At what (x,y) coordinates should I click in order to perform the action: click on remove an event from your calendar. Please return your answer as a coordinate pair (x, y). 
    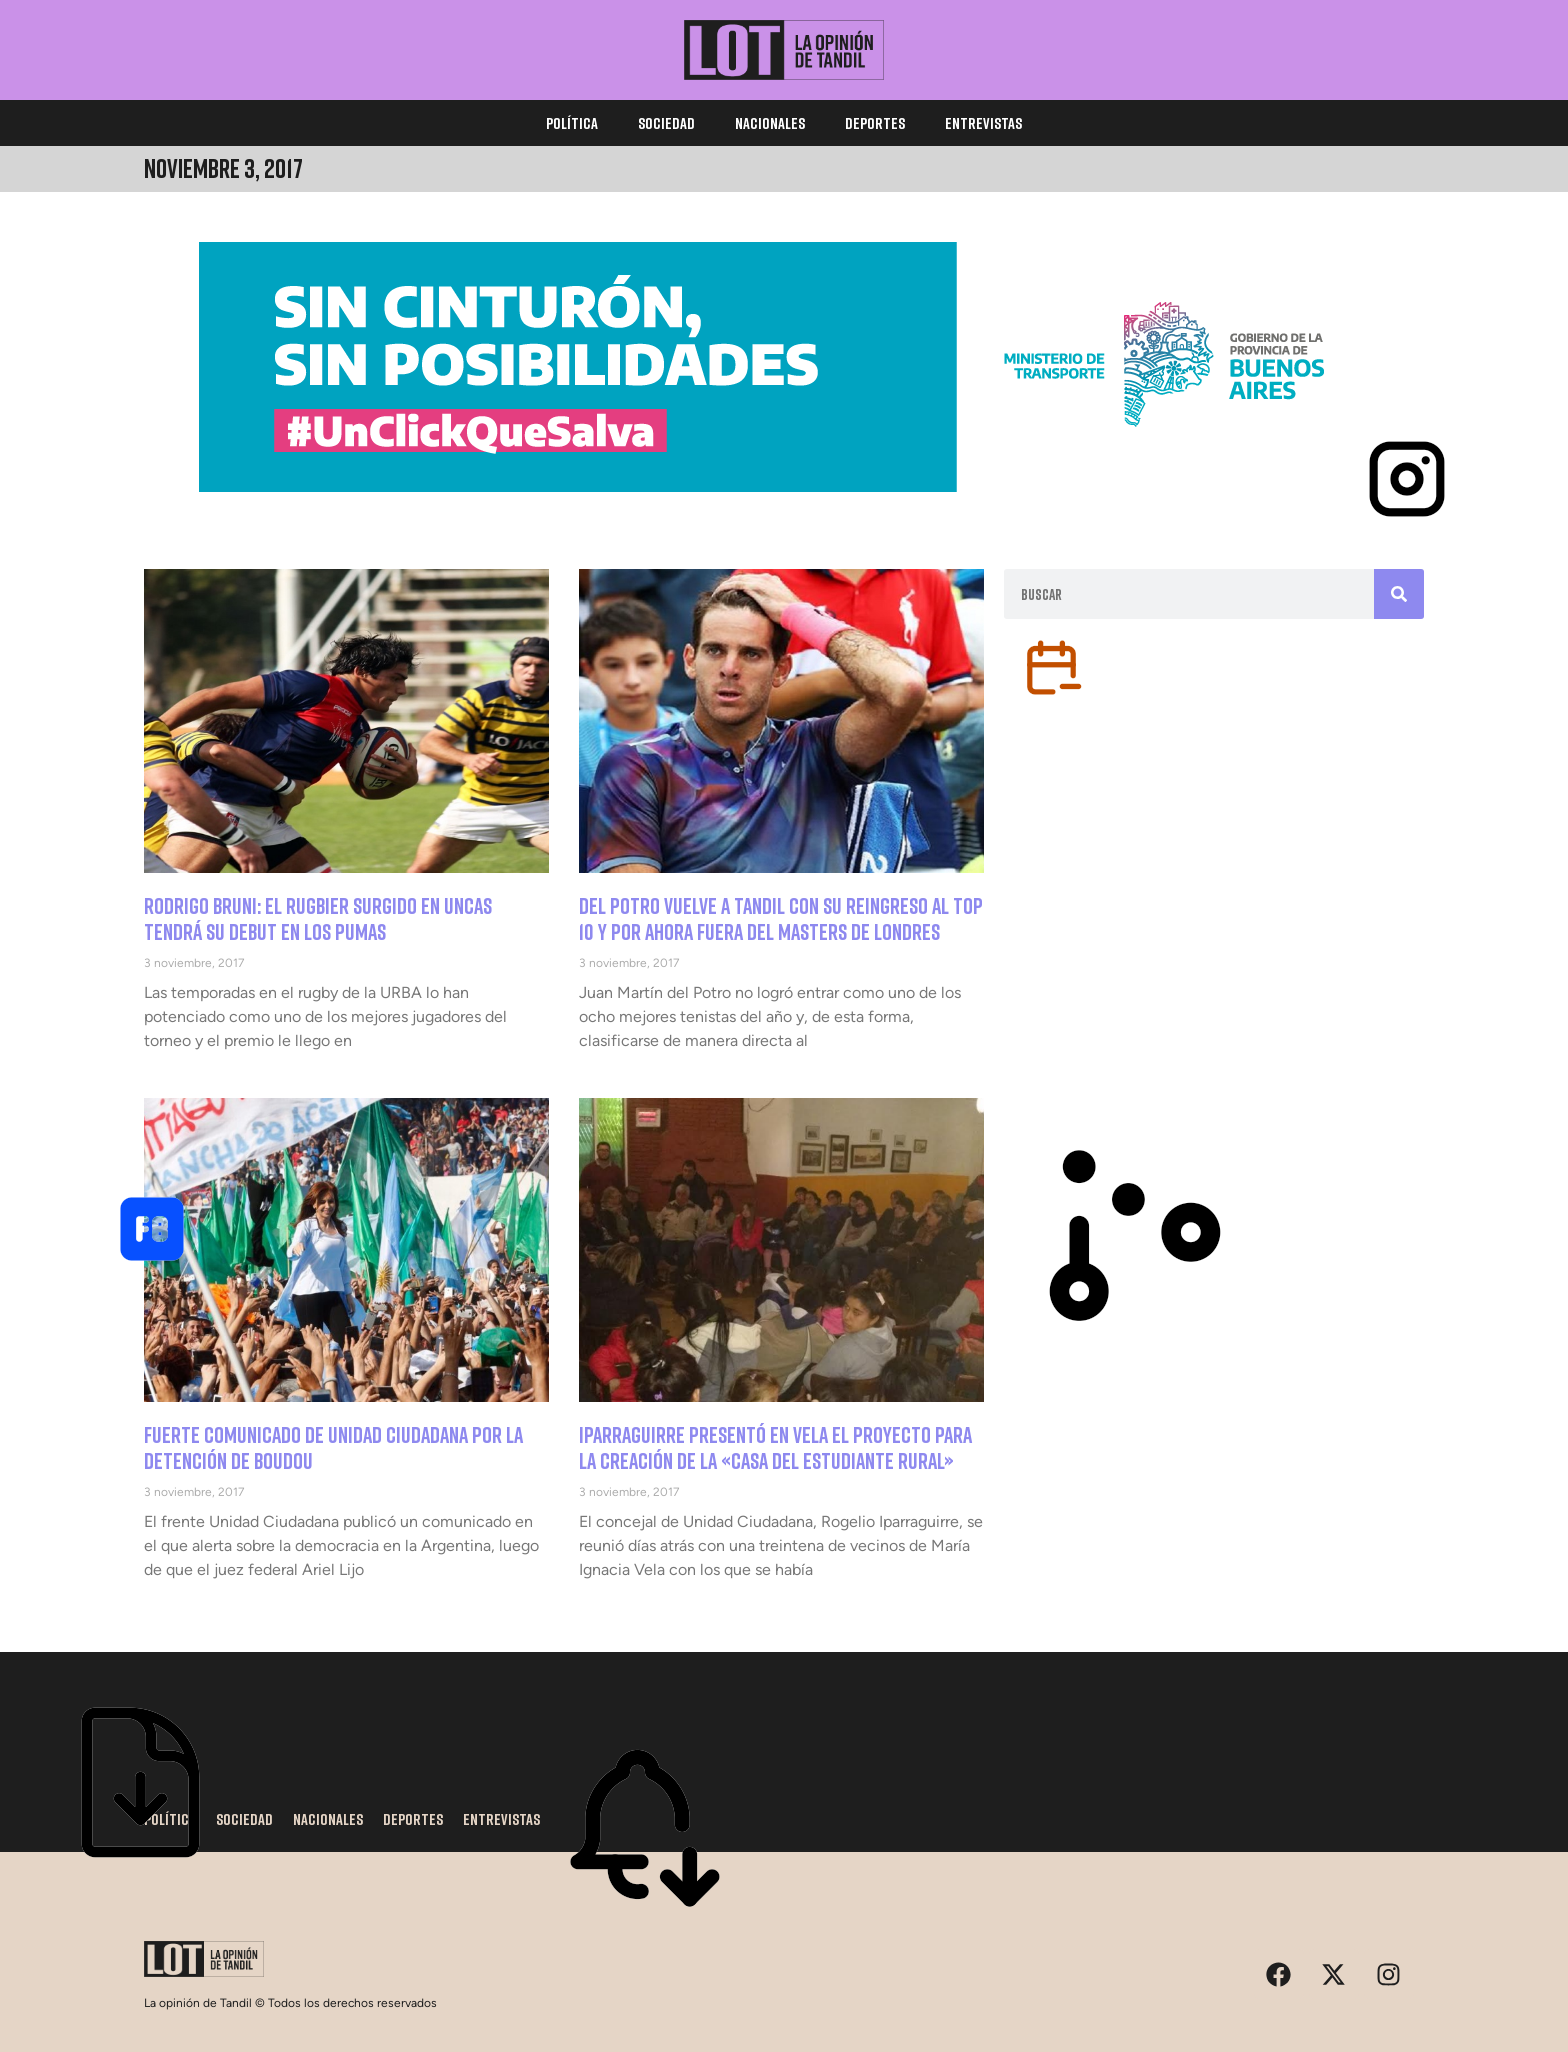
    Looking at the image, I should click on (1051, 667).